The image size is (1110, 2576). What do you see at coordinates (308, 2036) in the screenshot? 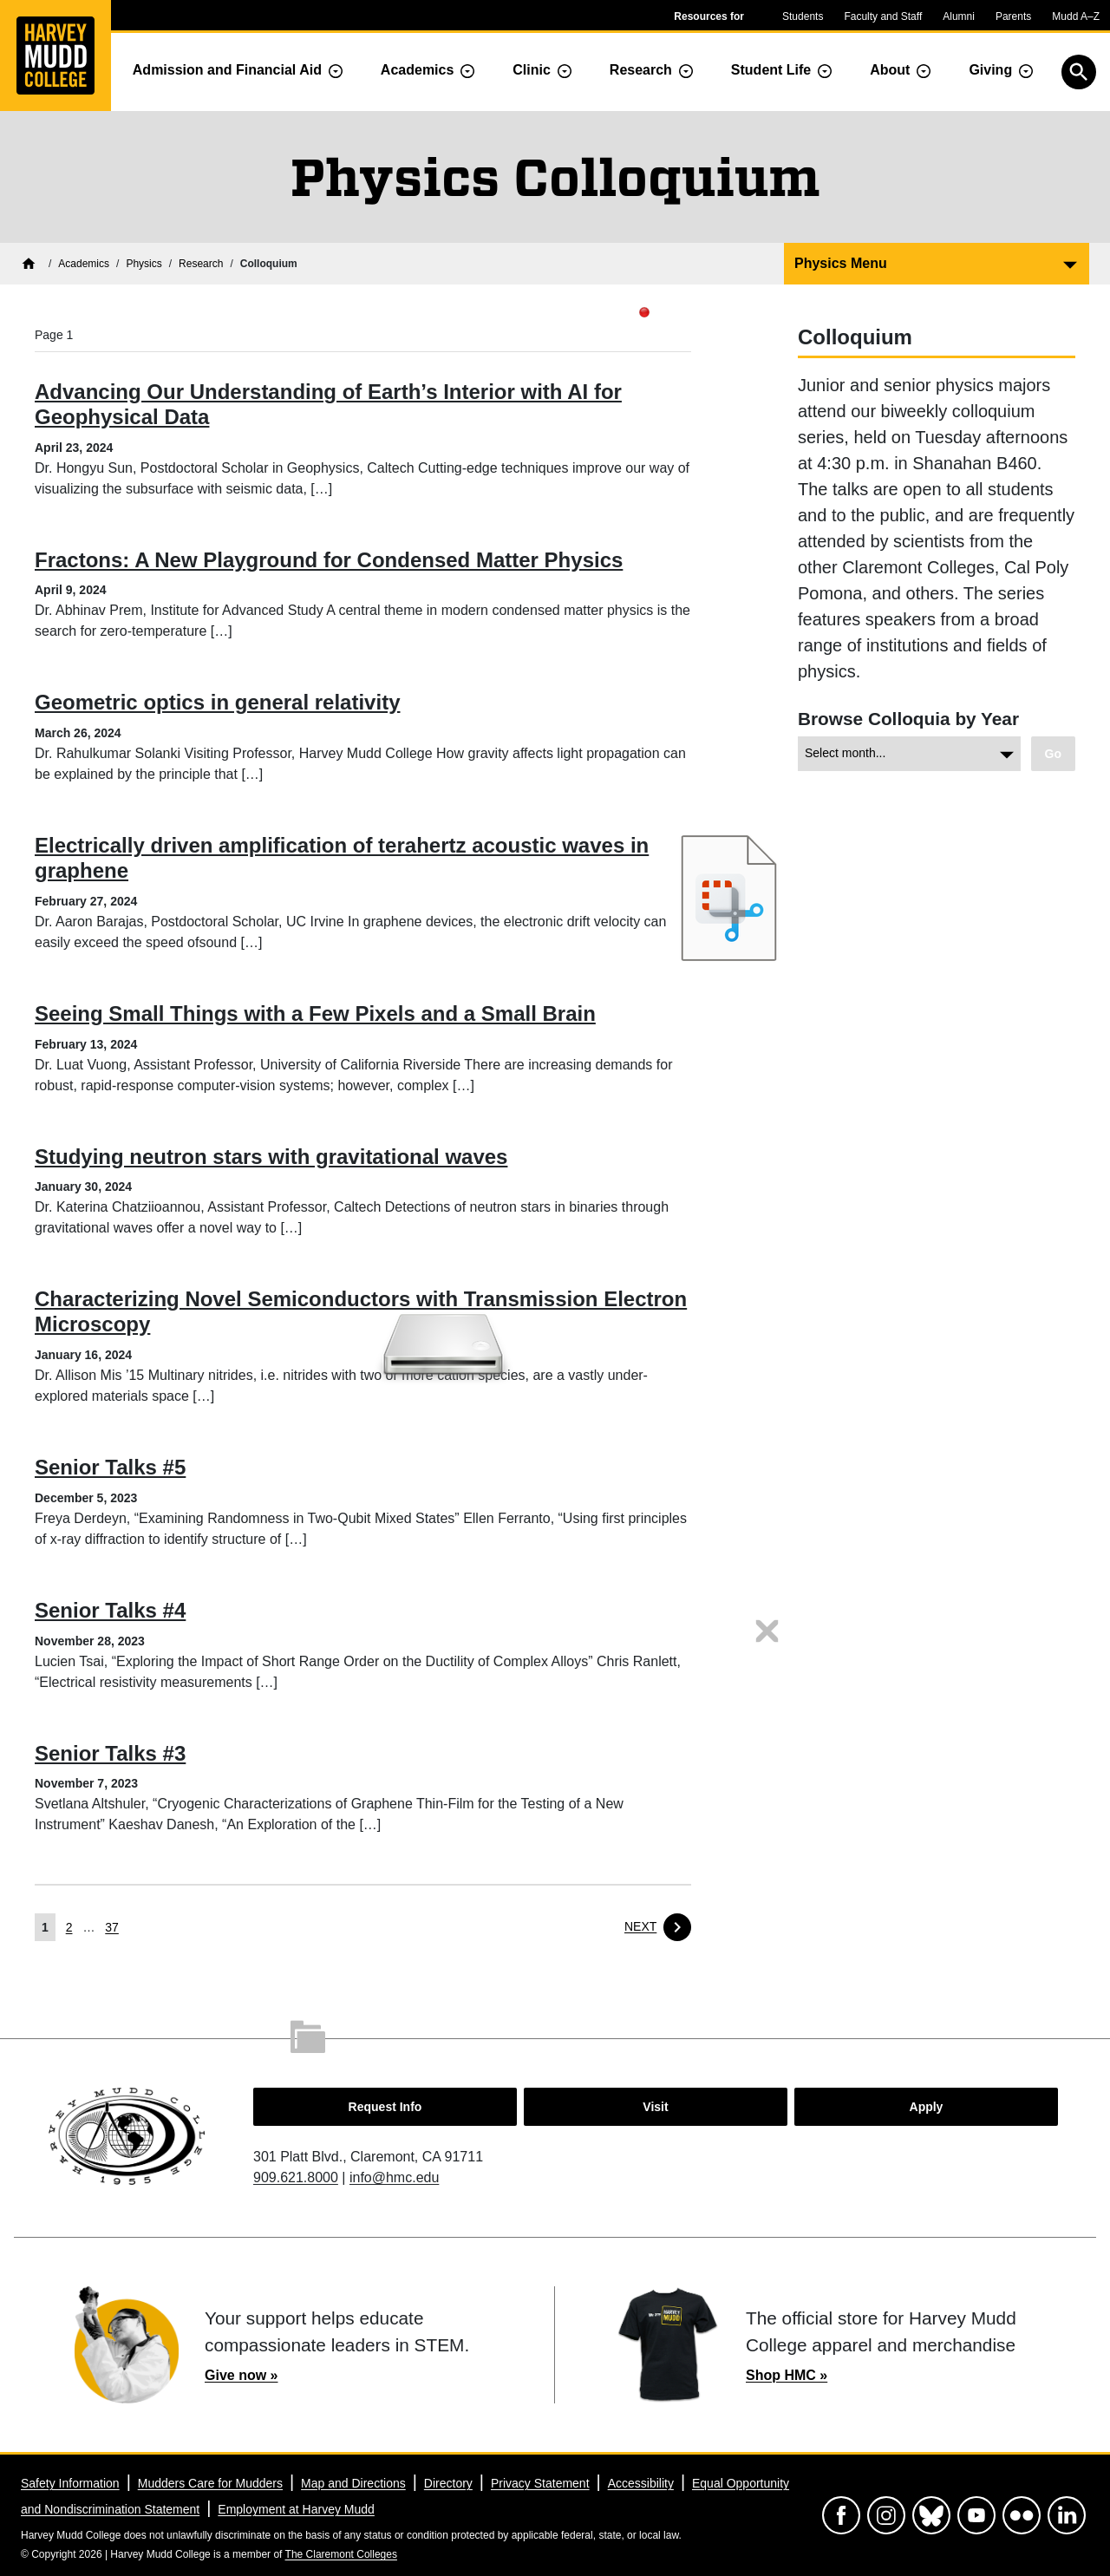
I see `open file browser or documents folder` at bounding box center [308, 2036].